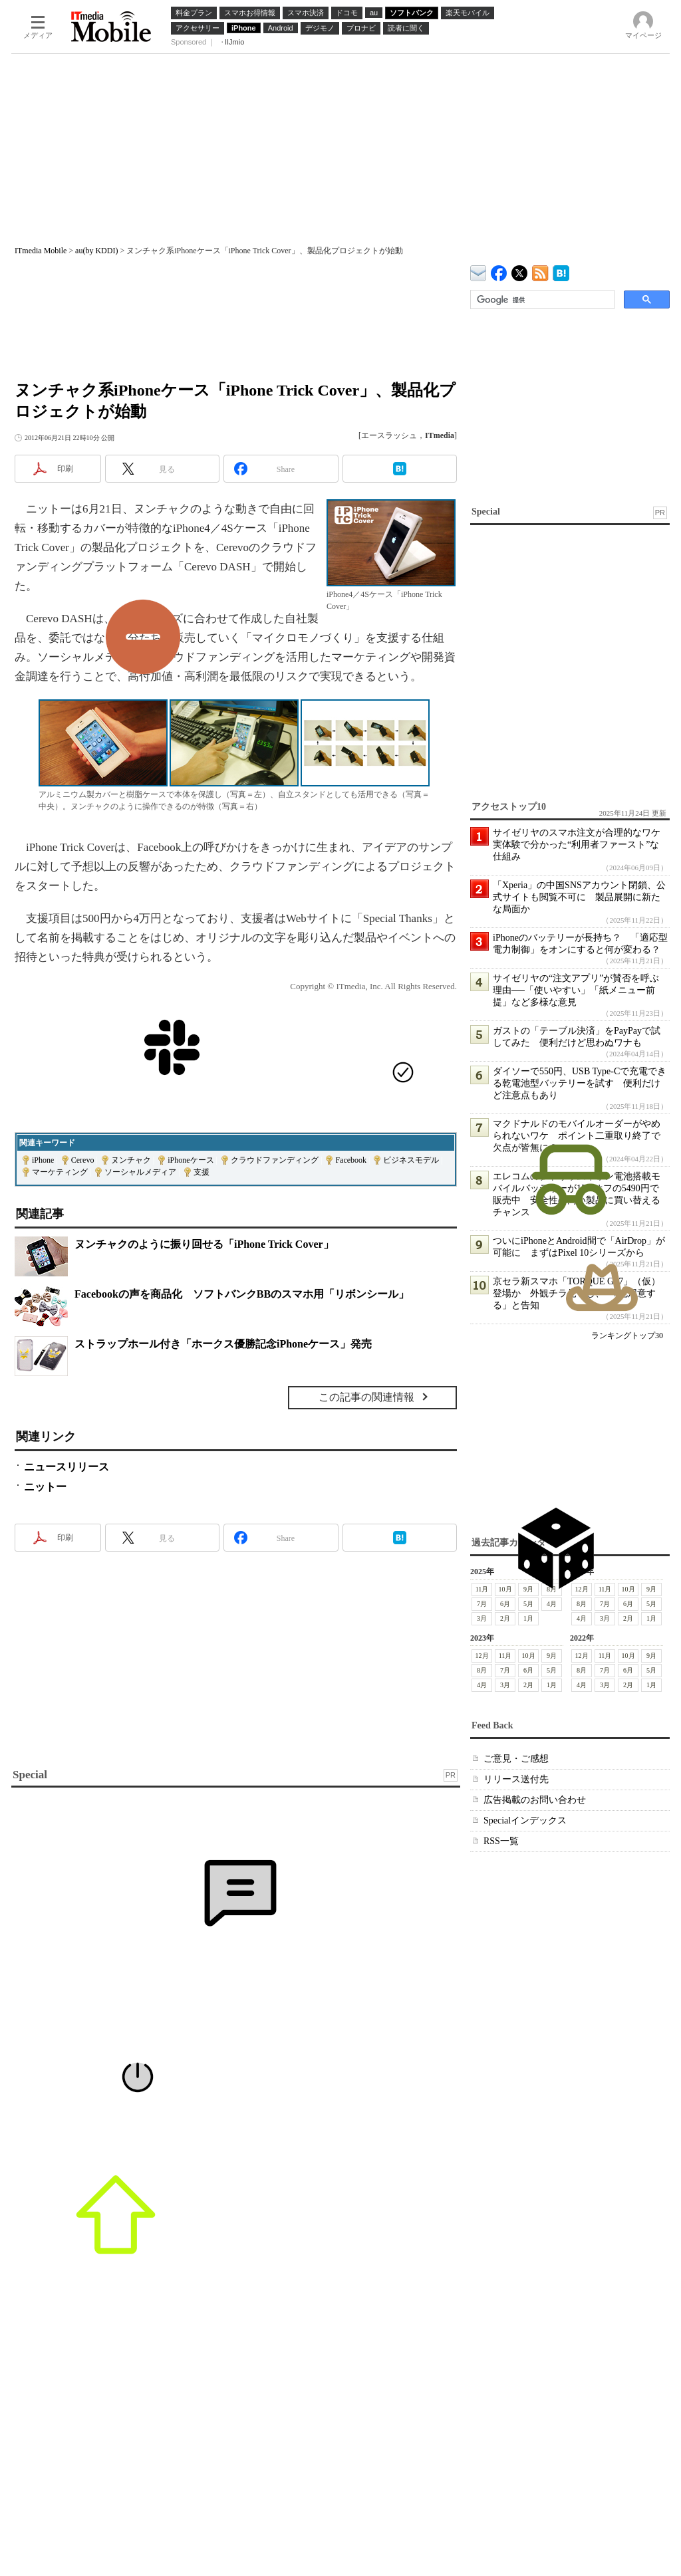 This screenshot has height=2576, width=681. What do you see at coordinates (602, 1290) in the screenshot?
I see `select cowboy hat avatar or profile icon` at bounding box center [602, 1290].